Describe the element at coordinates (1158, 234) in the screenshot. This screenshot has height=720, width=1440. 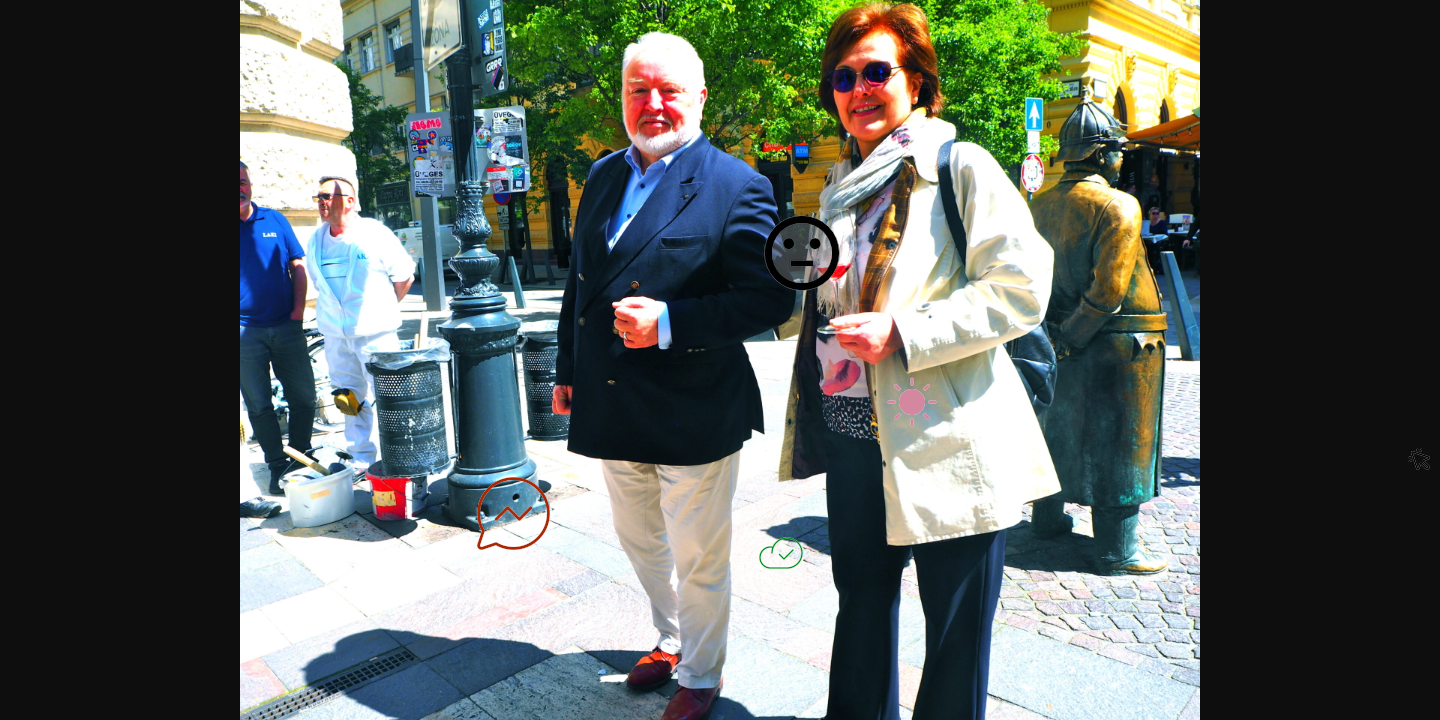
I see `empty placeholder icon for spacing or alignment` at that location.